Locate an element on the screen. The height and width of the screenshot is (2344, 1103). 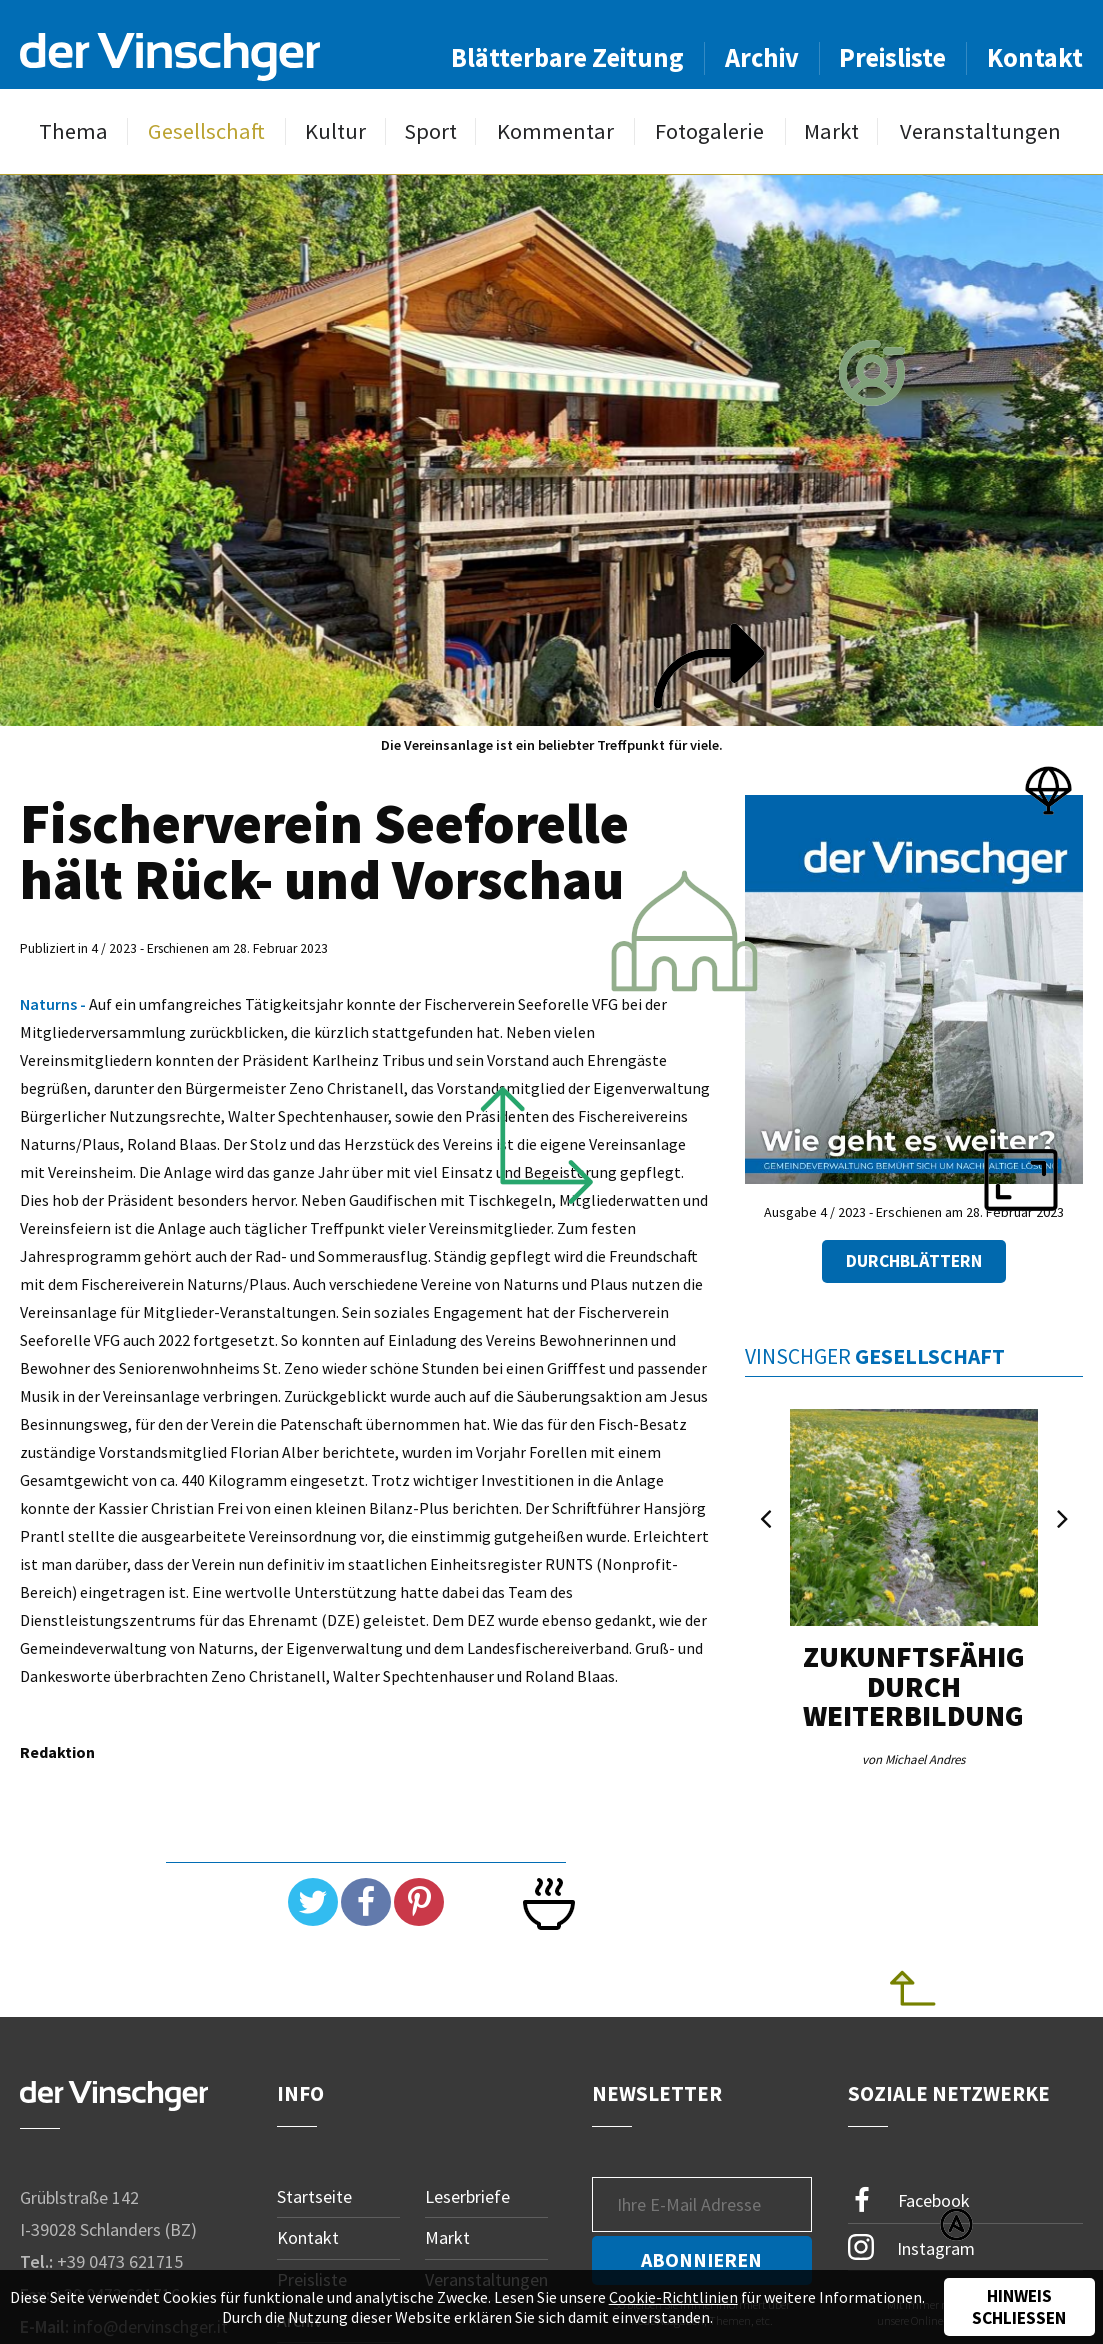
remove a user from your contacts is located at coordinates (872, 373).